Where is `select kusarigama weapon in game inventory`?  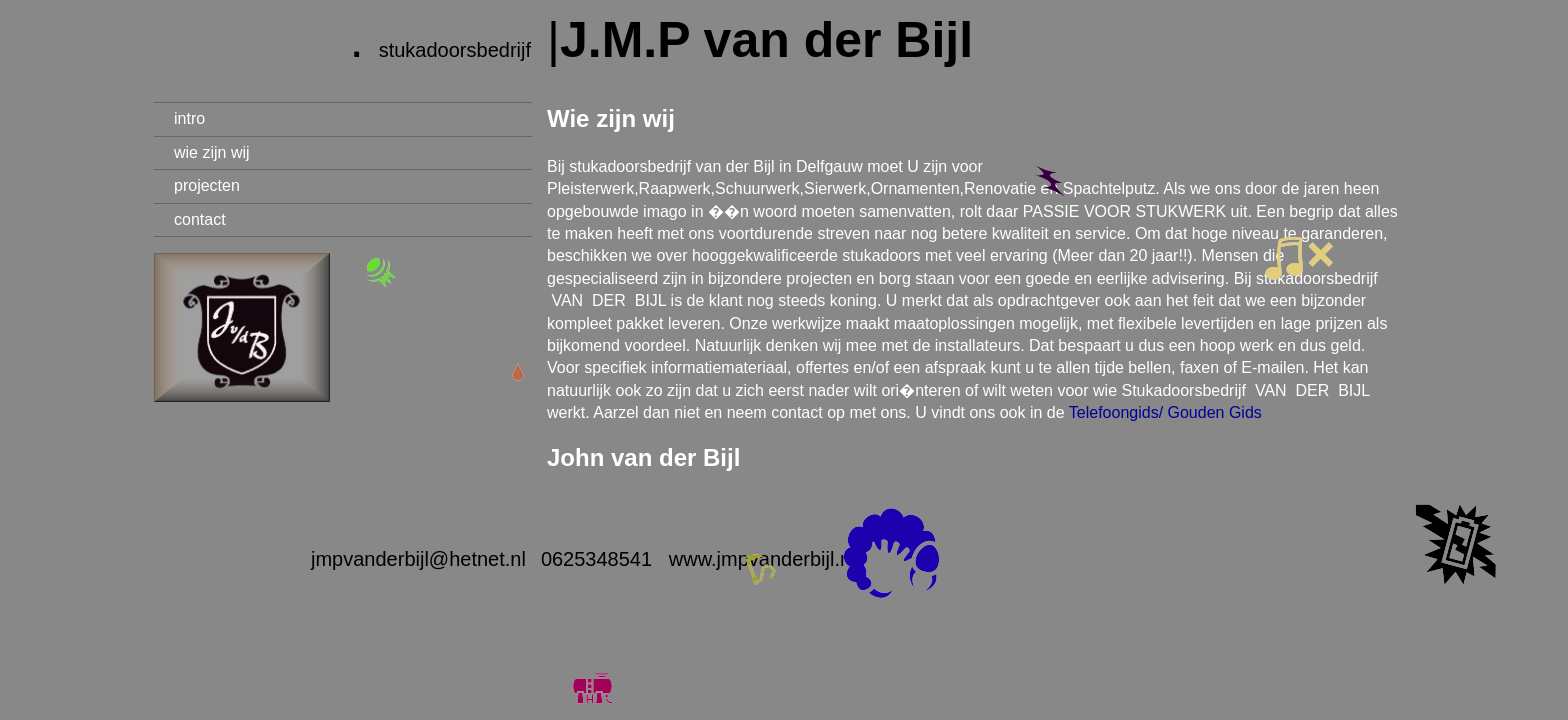
select kusarigama weapon in game inventory is located at coordinates (760, 569).